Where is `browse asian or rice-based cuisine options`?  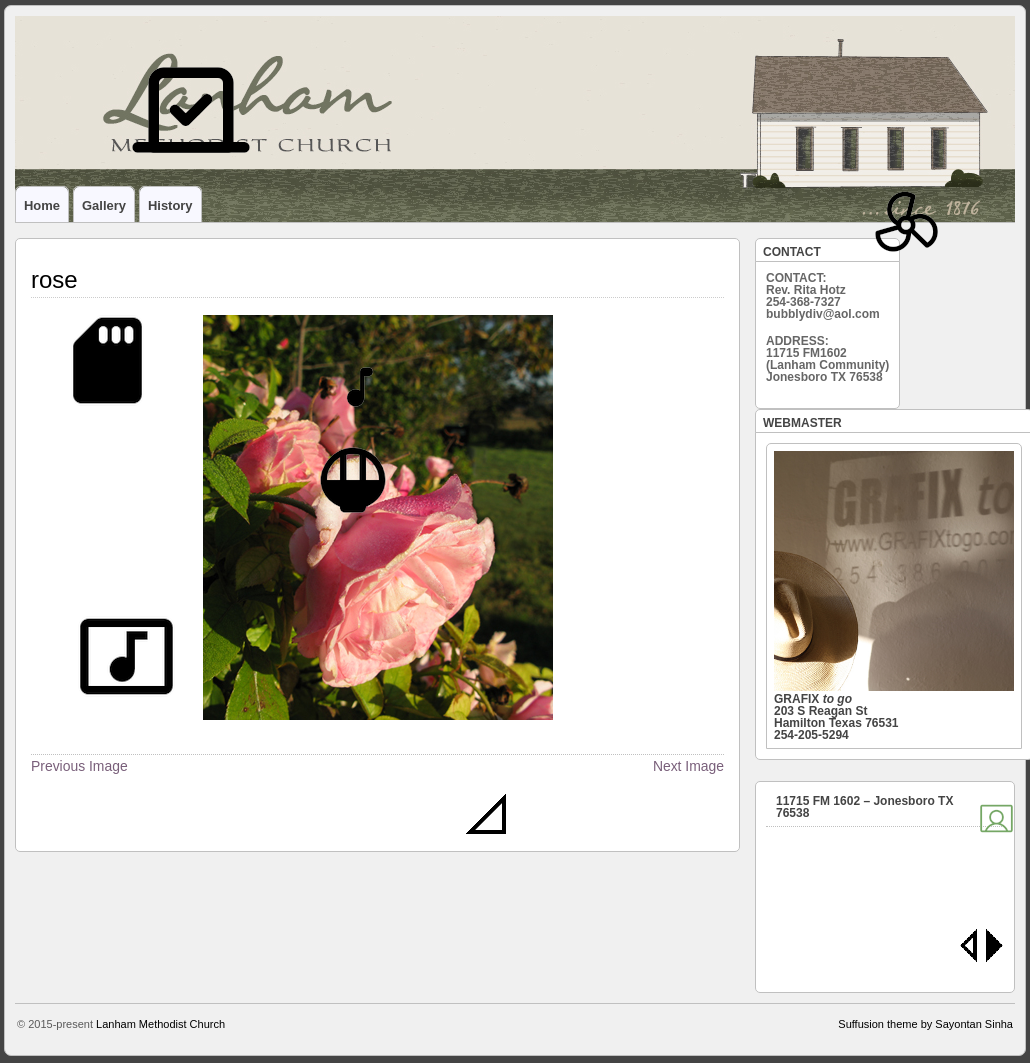 browse asian or rice-based cuisine options is located at coordinates (353, 480).